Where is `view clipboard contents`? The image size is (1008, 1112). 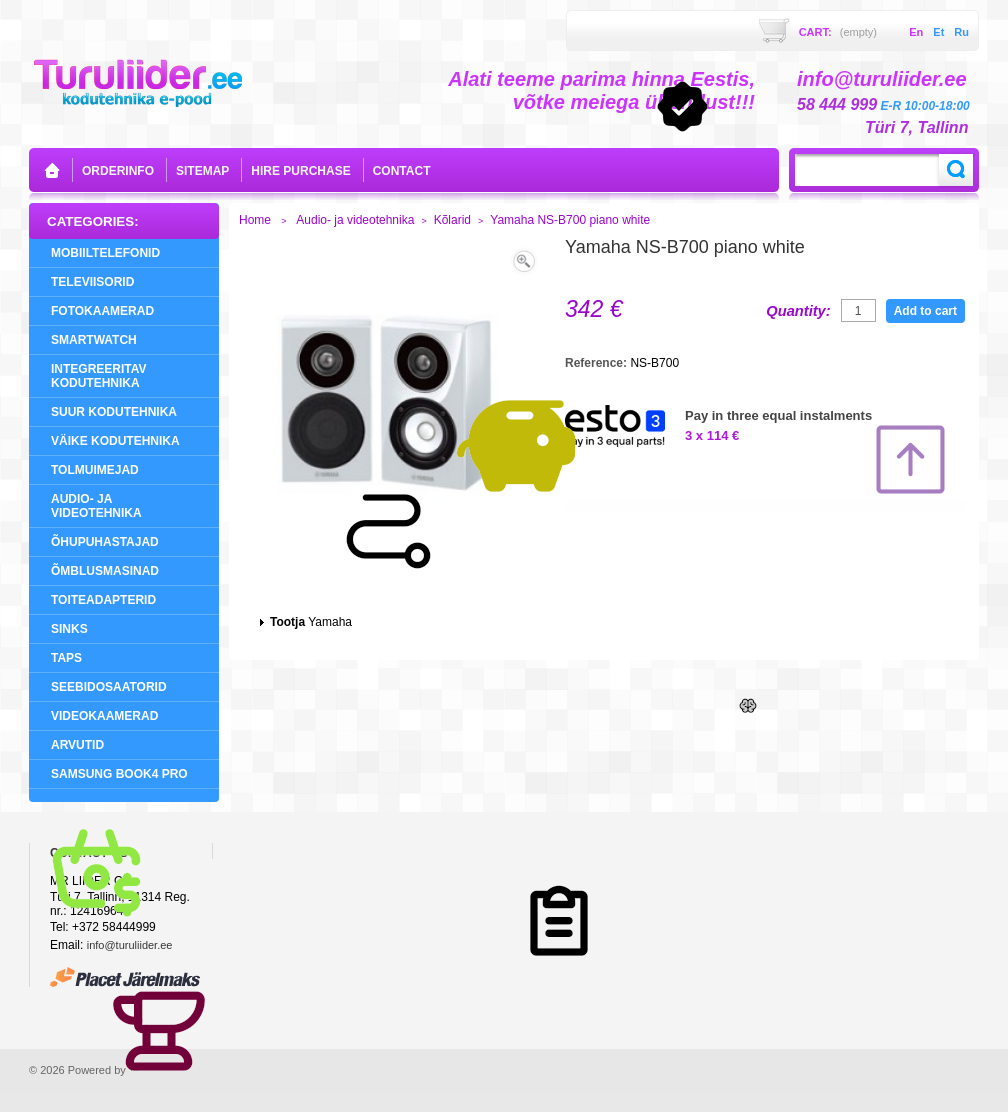 view clipboard contents is located at coordinates (559, 922).